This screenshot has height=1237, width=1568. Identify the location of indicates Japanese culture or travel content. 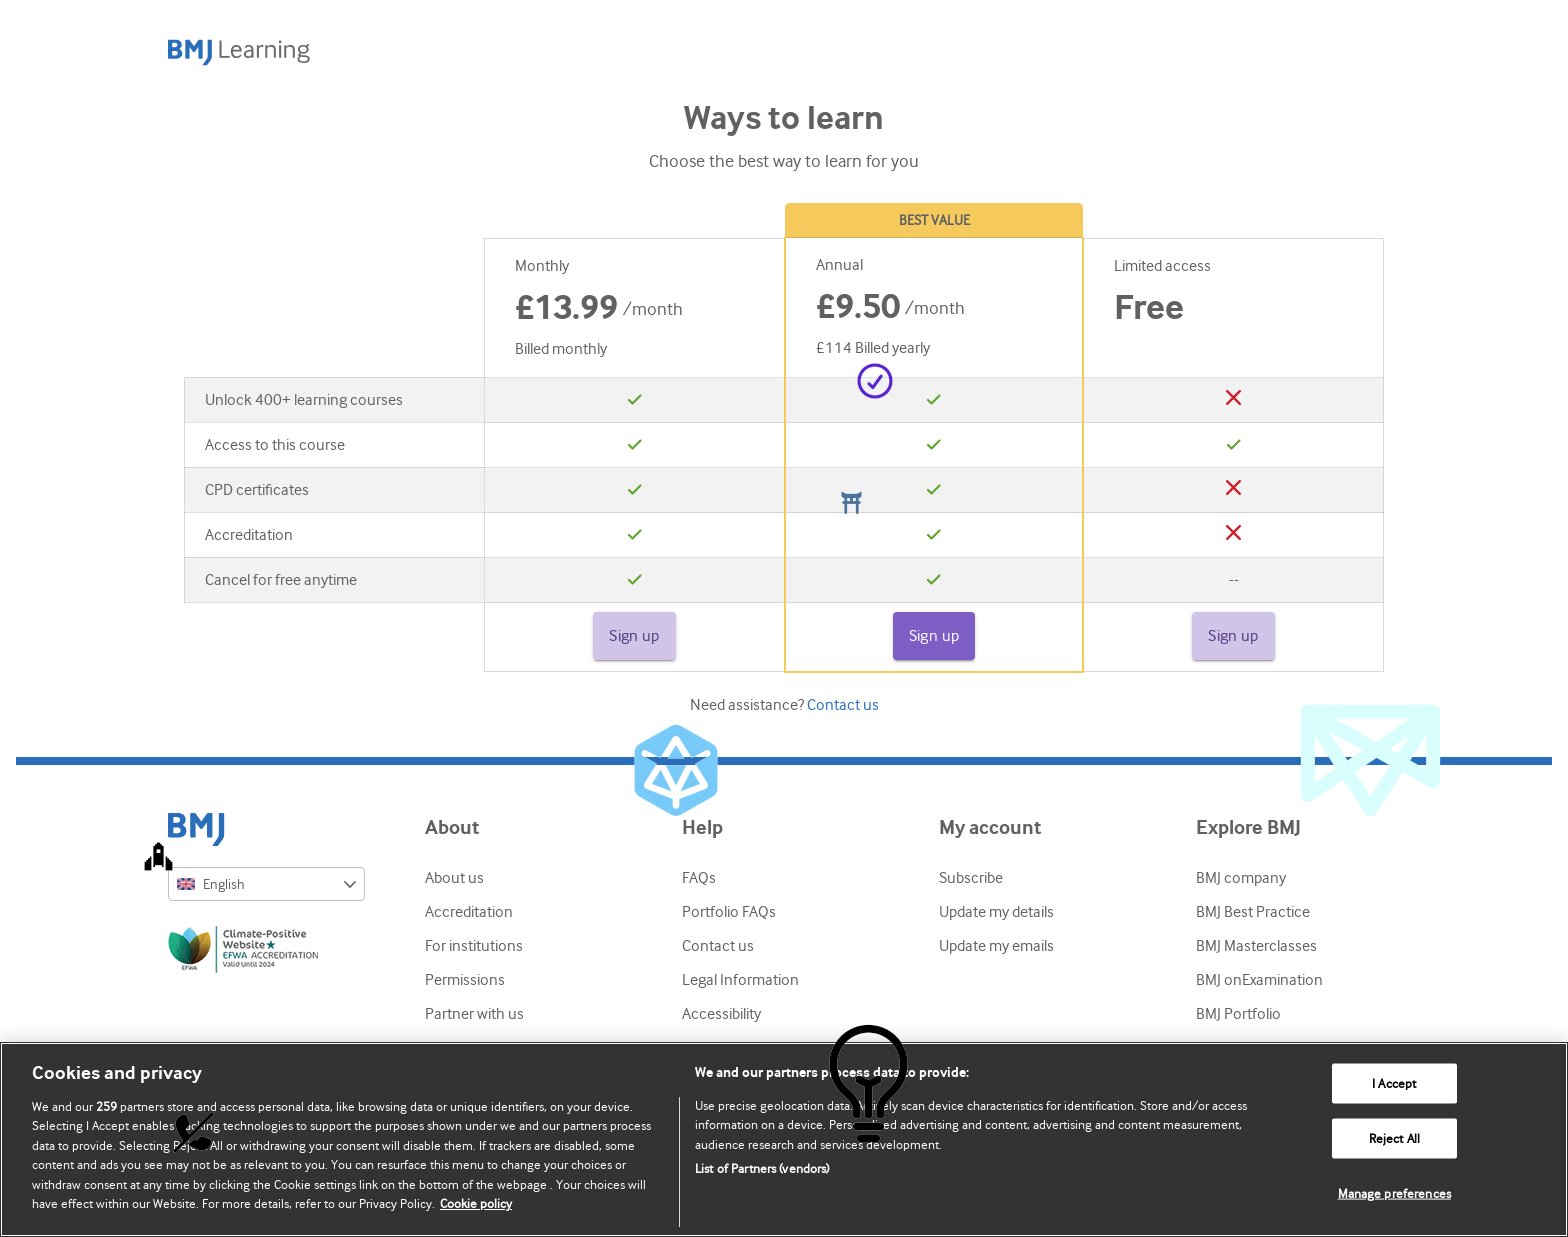
(851, 502).